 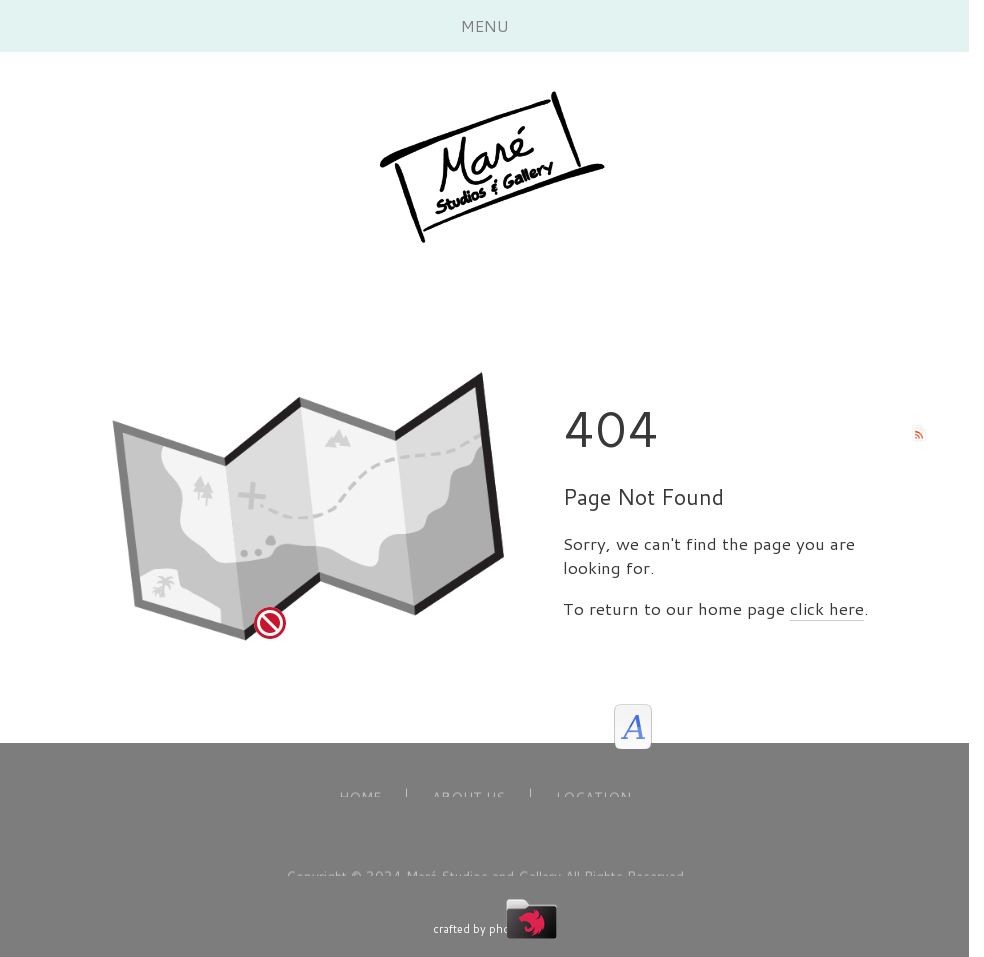 What do you see at coordinates (633, 727) in the screenshot?
I see `open a font file` at bounding box center [633, 727].